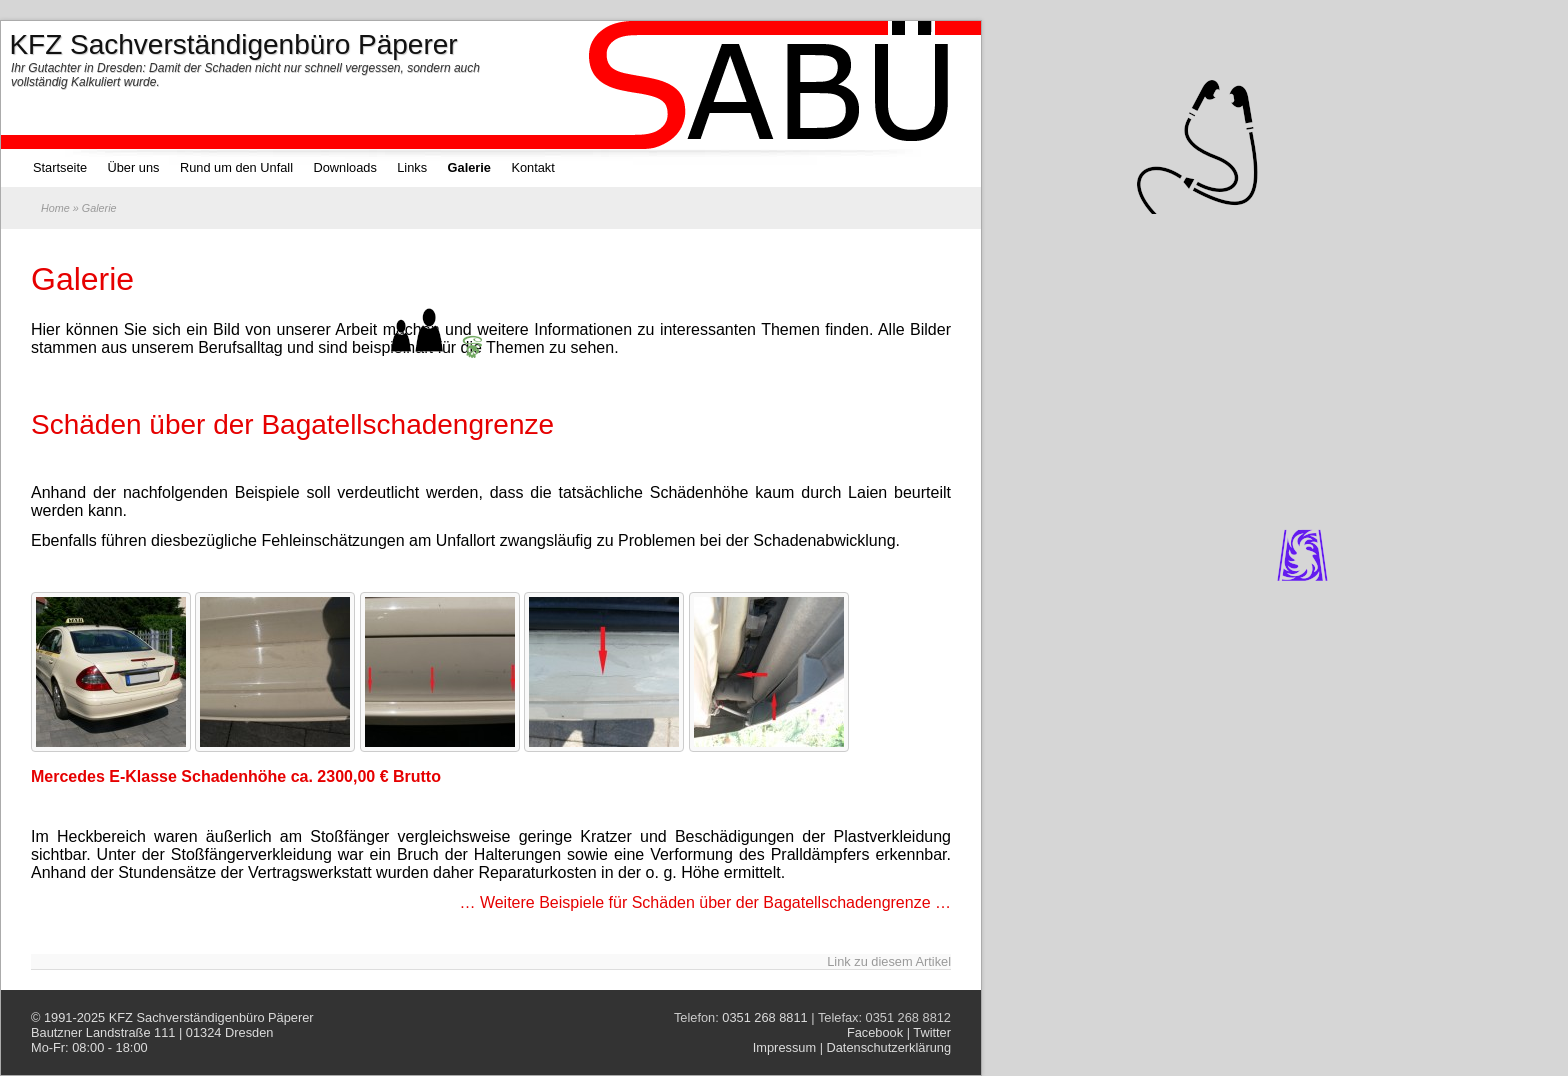 The width and height of the screenshot is (1568, 1076). What do you see at coordinates (473, 347) in the screenshot?
I see `indicates a dazed or confused game state` at bounding box center [473, 347].